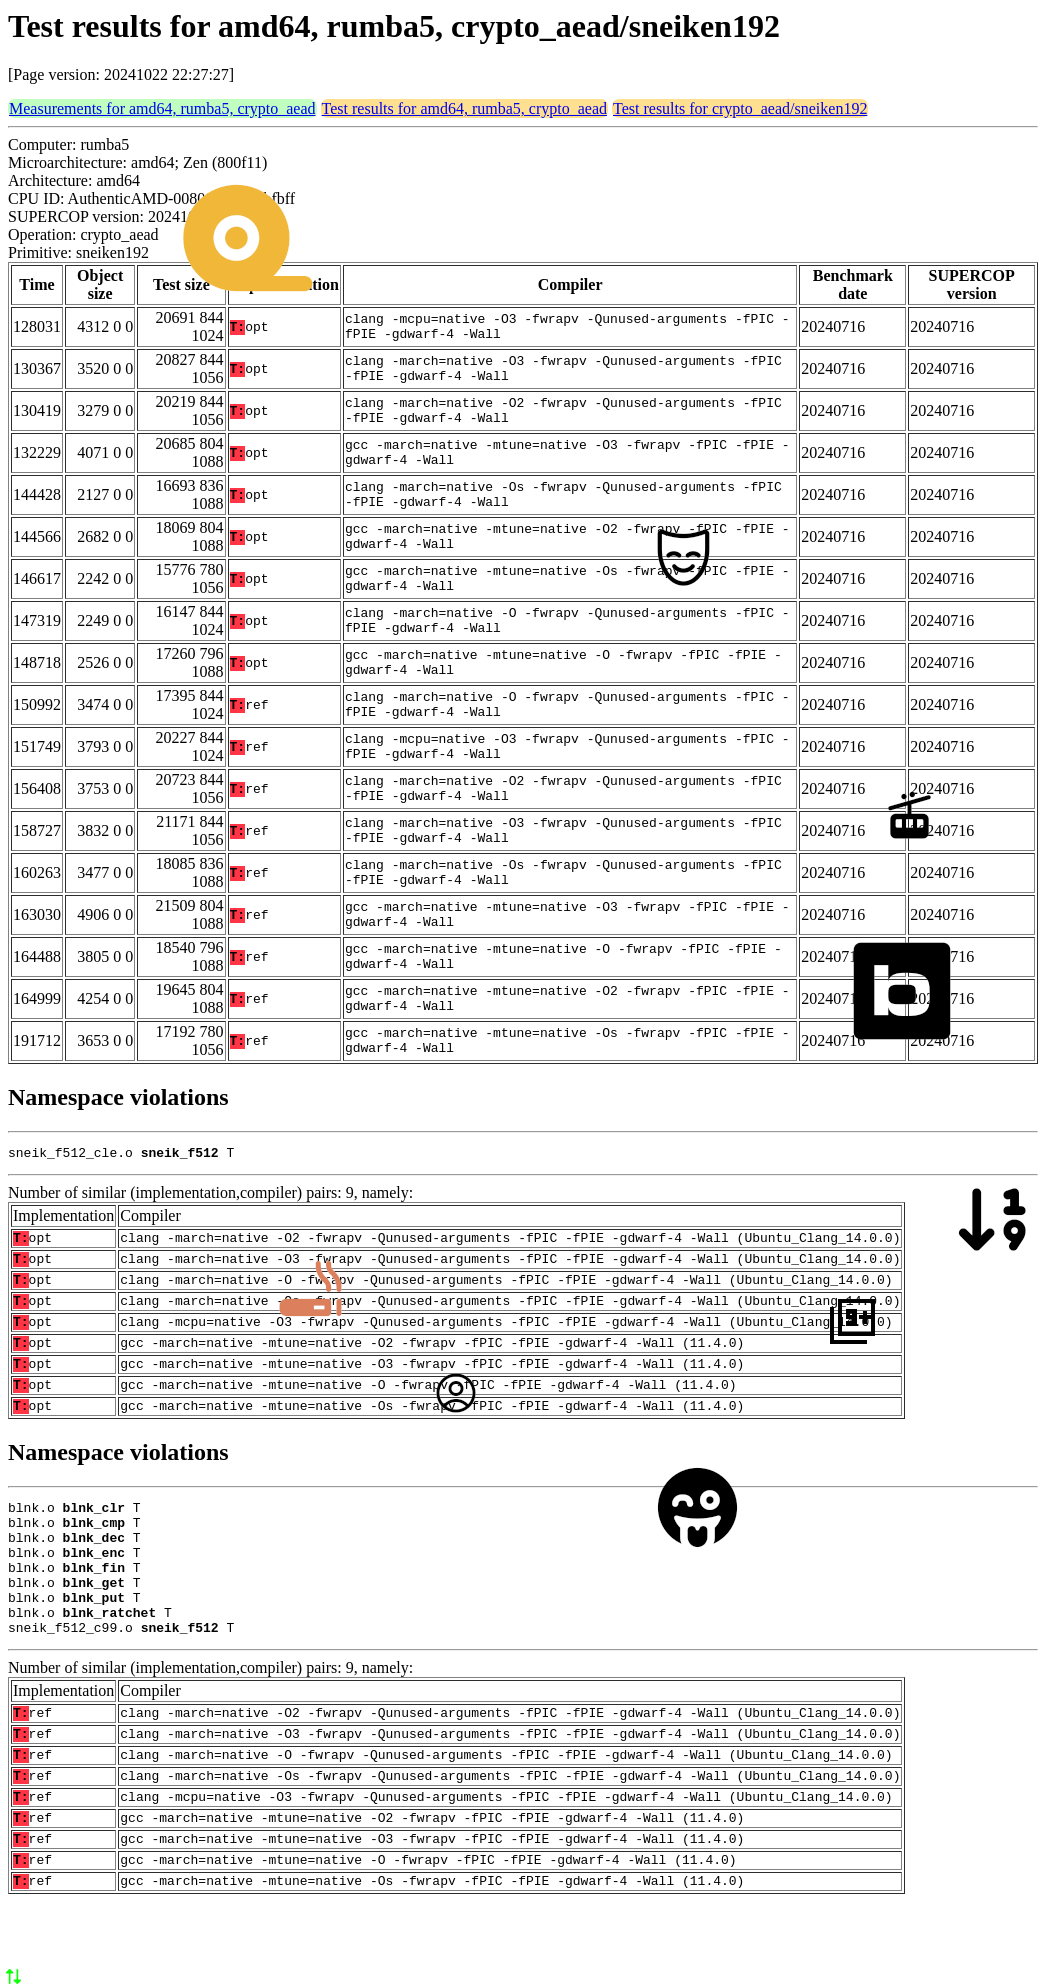 The image size is (1046, 1986). I want to click on access theater or entertainment mode, so click(683, 555).